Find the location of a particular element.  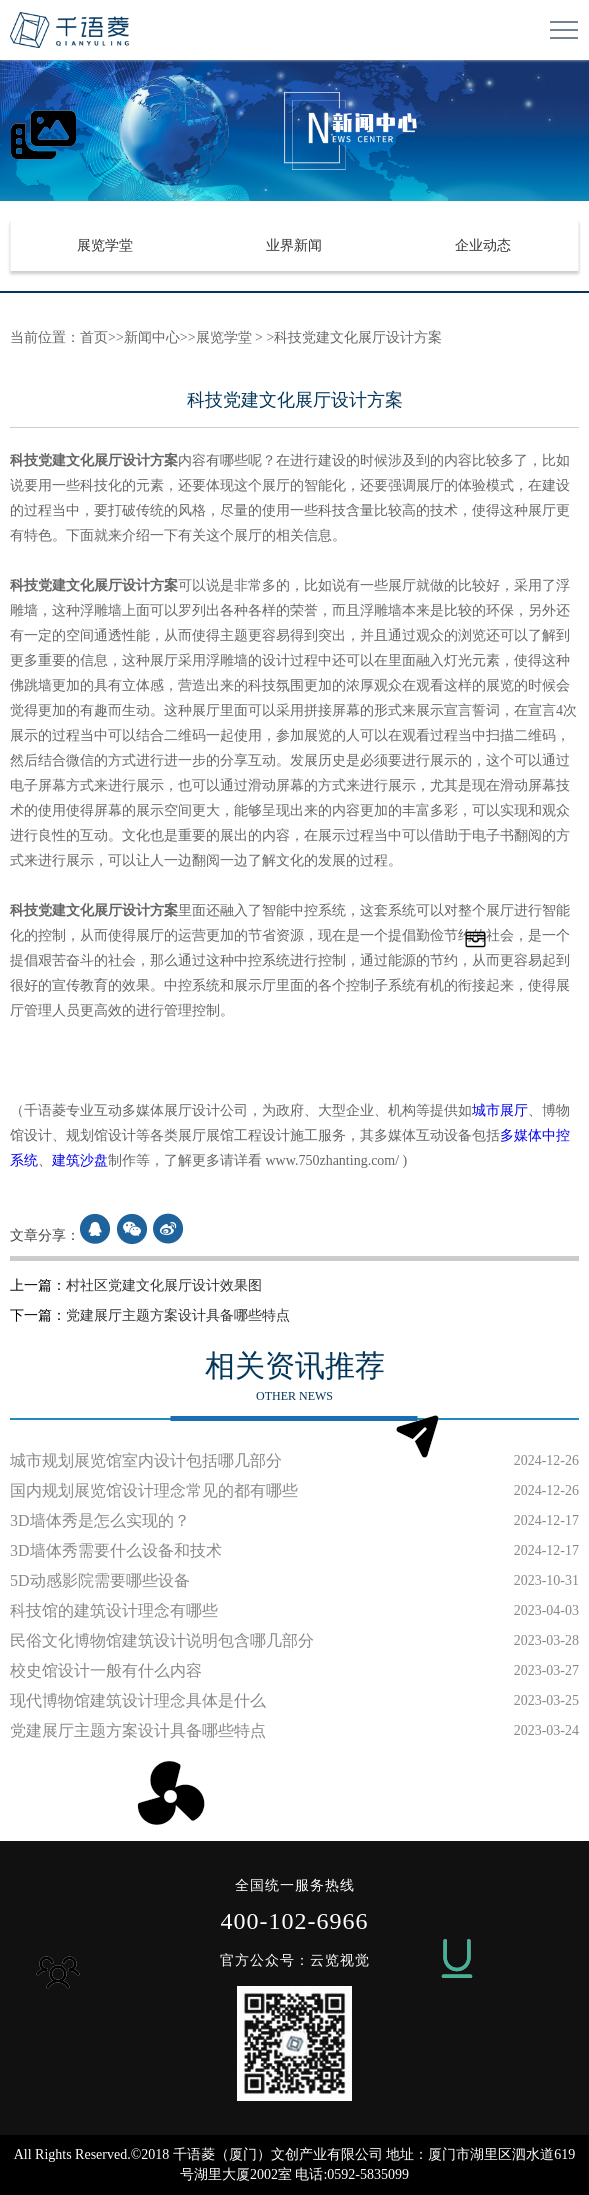

send a message is located at coordinates (419, 1435).